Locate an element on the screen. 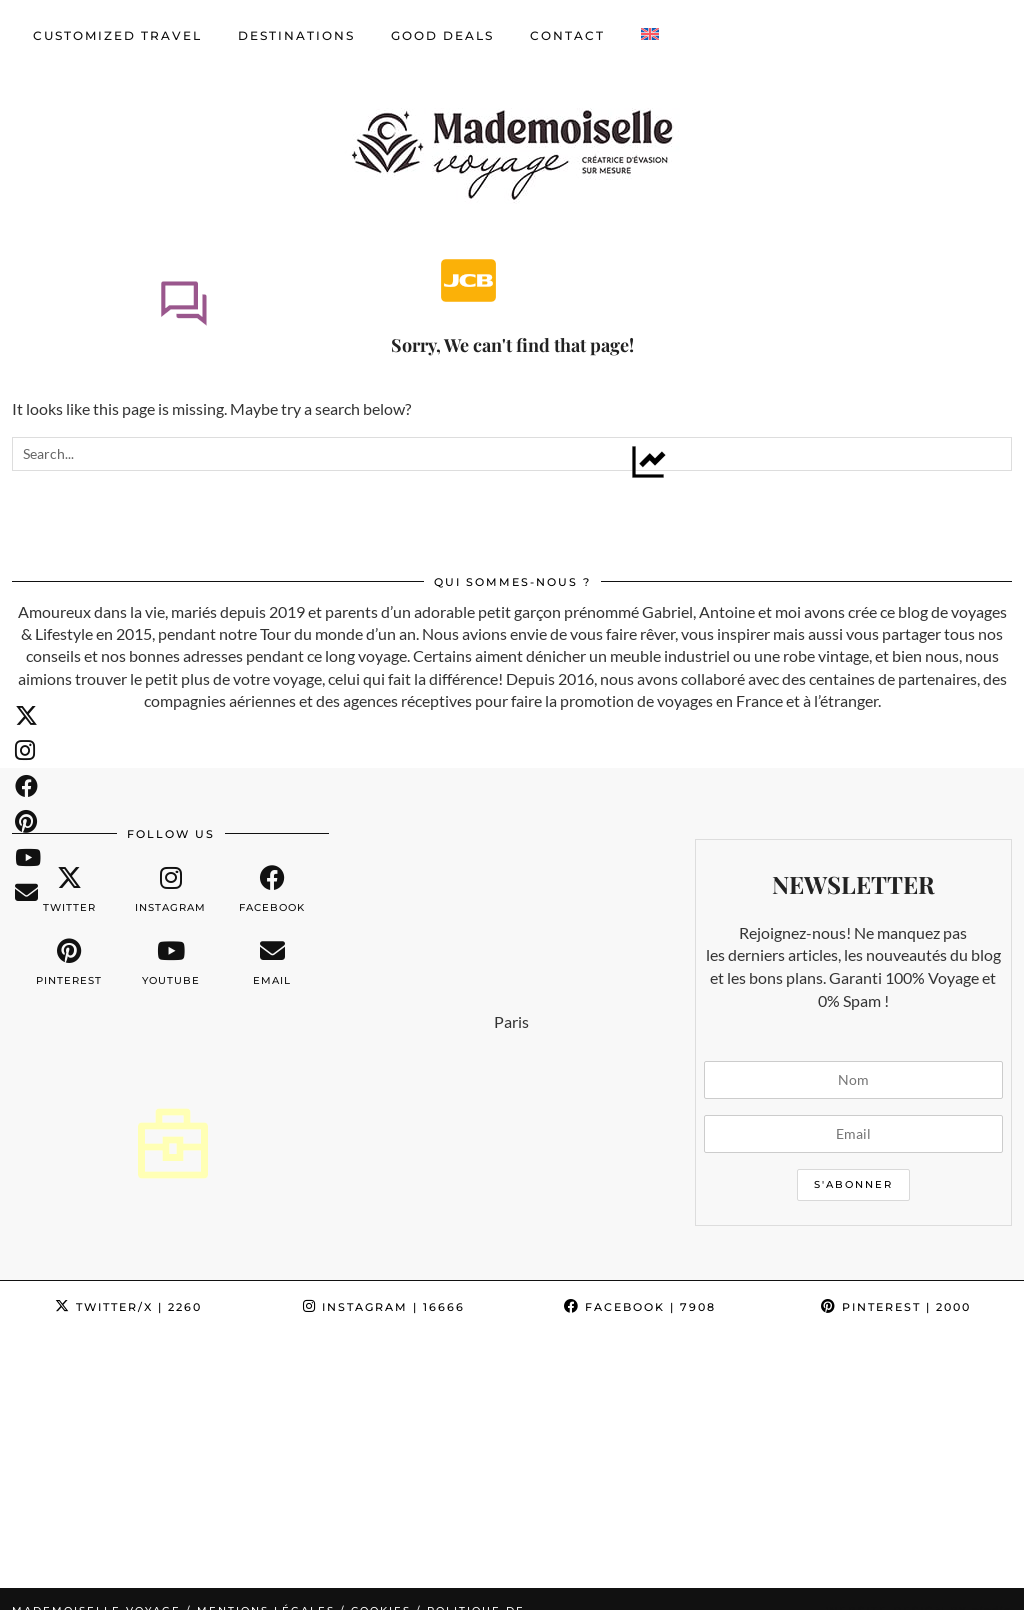 This screenshot has height=1610, width=1024. view analytics and performance trends is located at coordinates (648, 462).